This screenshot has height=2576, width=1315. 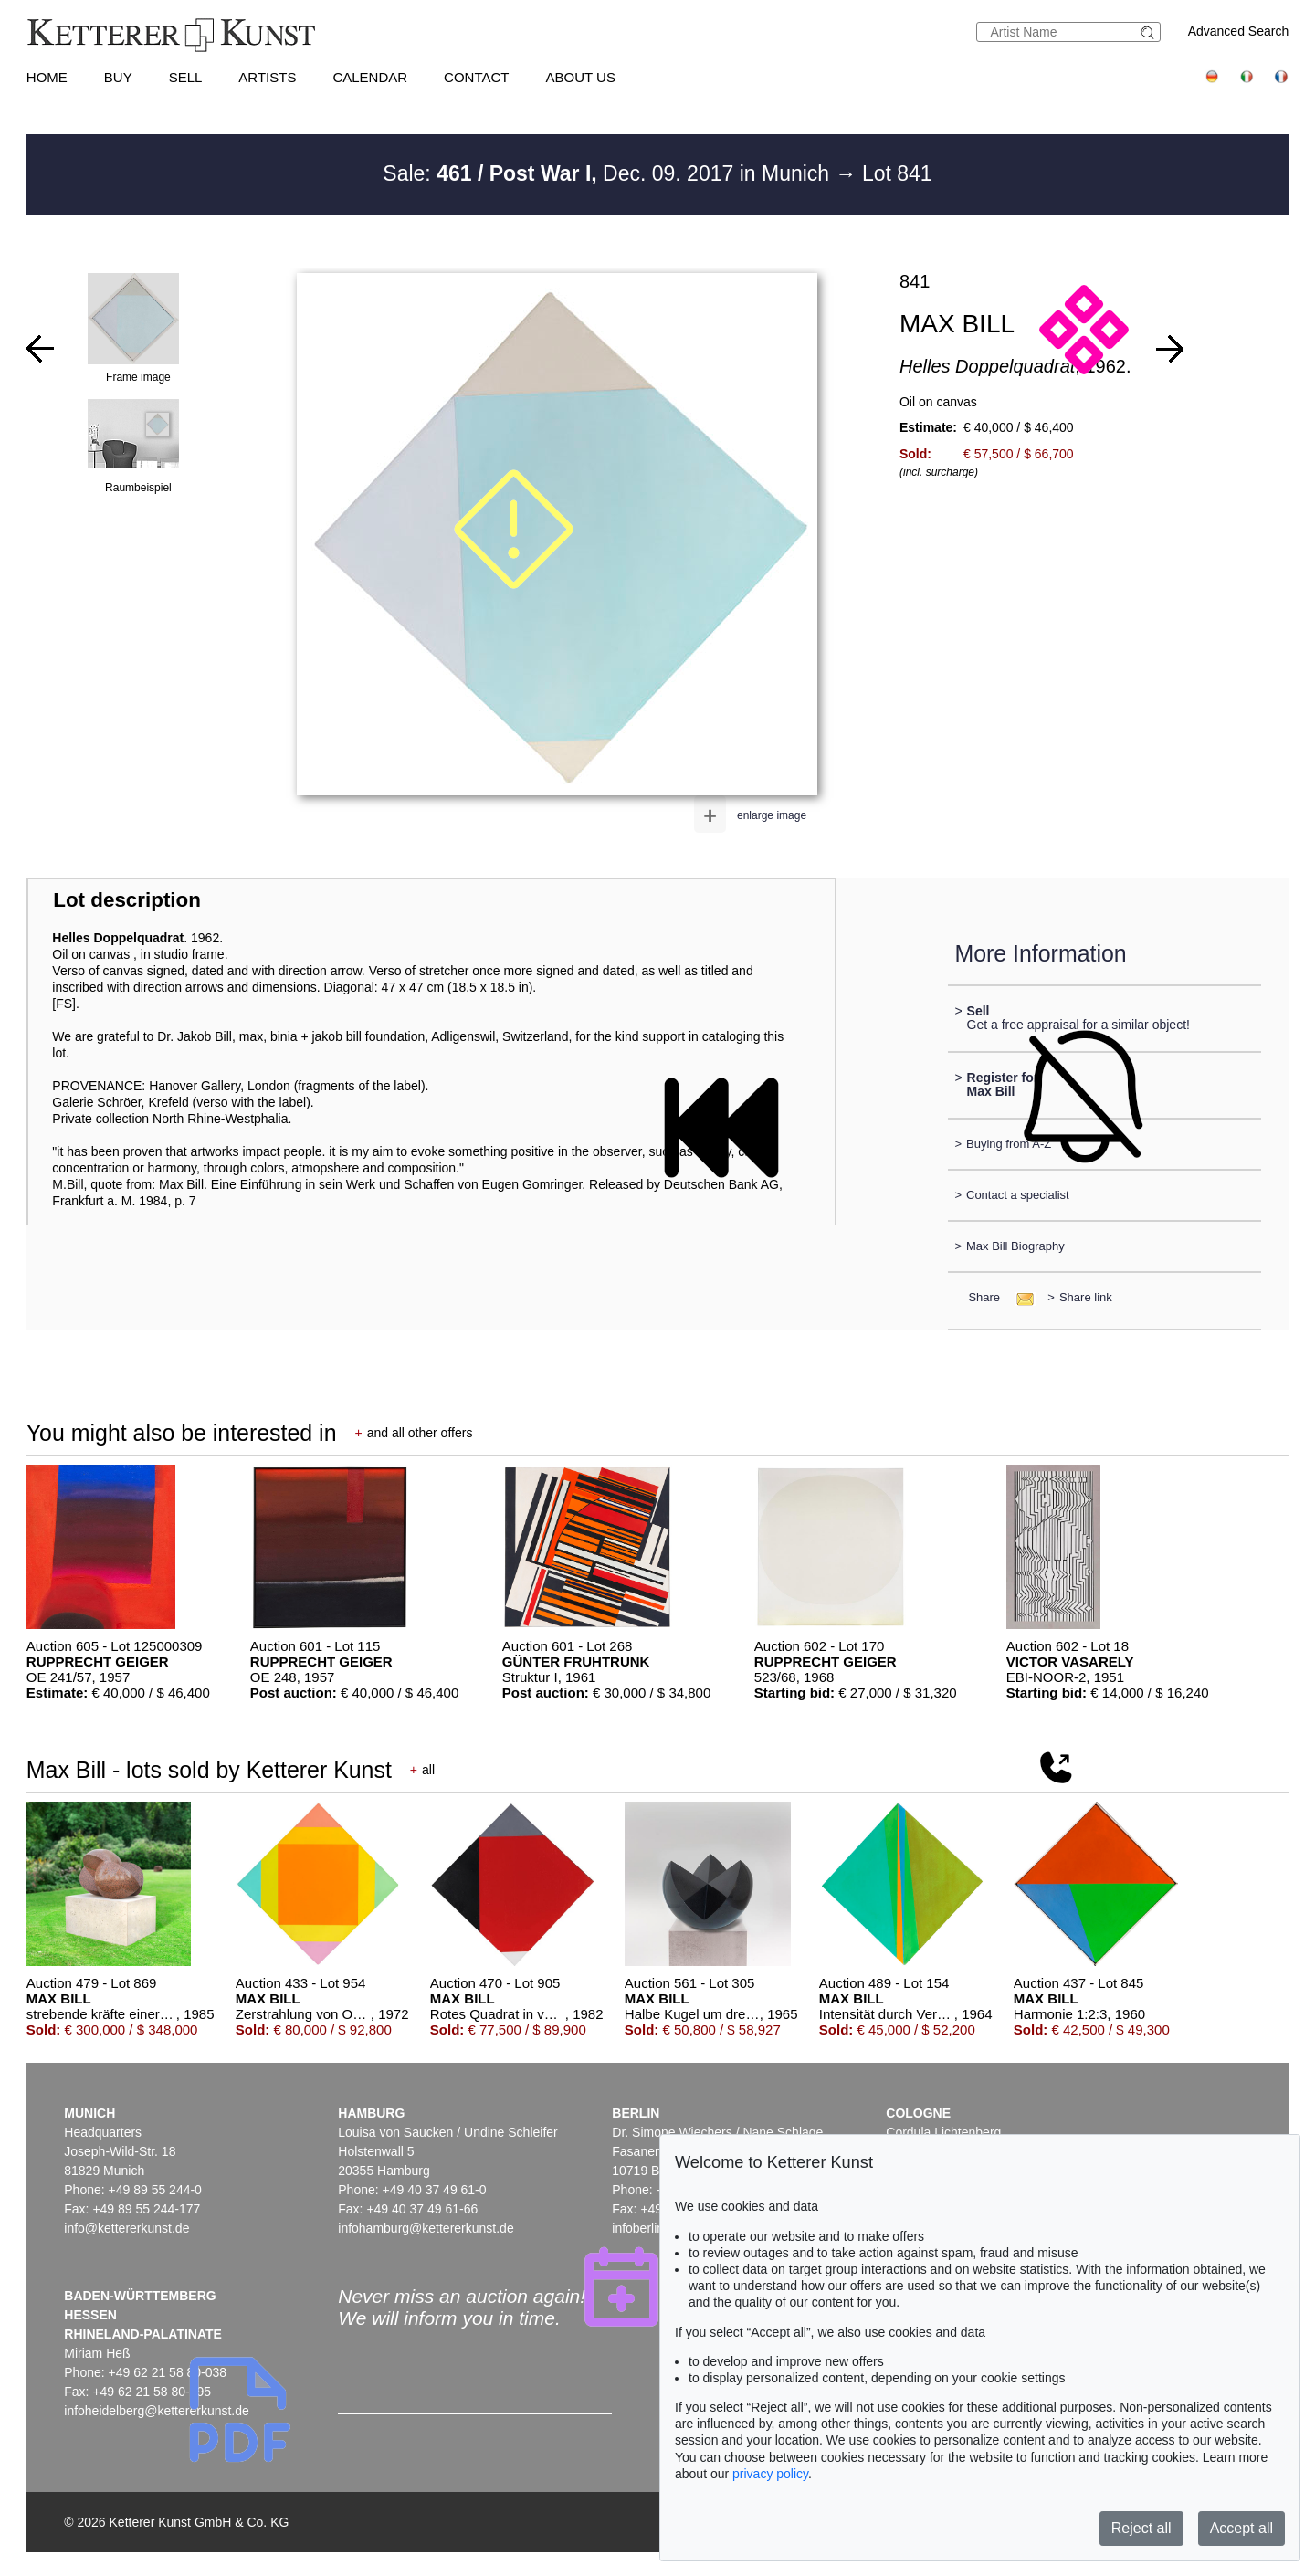 What do you see at coordinates (513, 529) in the screenshot?
I see `indicates a warning or caution alert` at bounding box center [513, 529].